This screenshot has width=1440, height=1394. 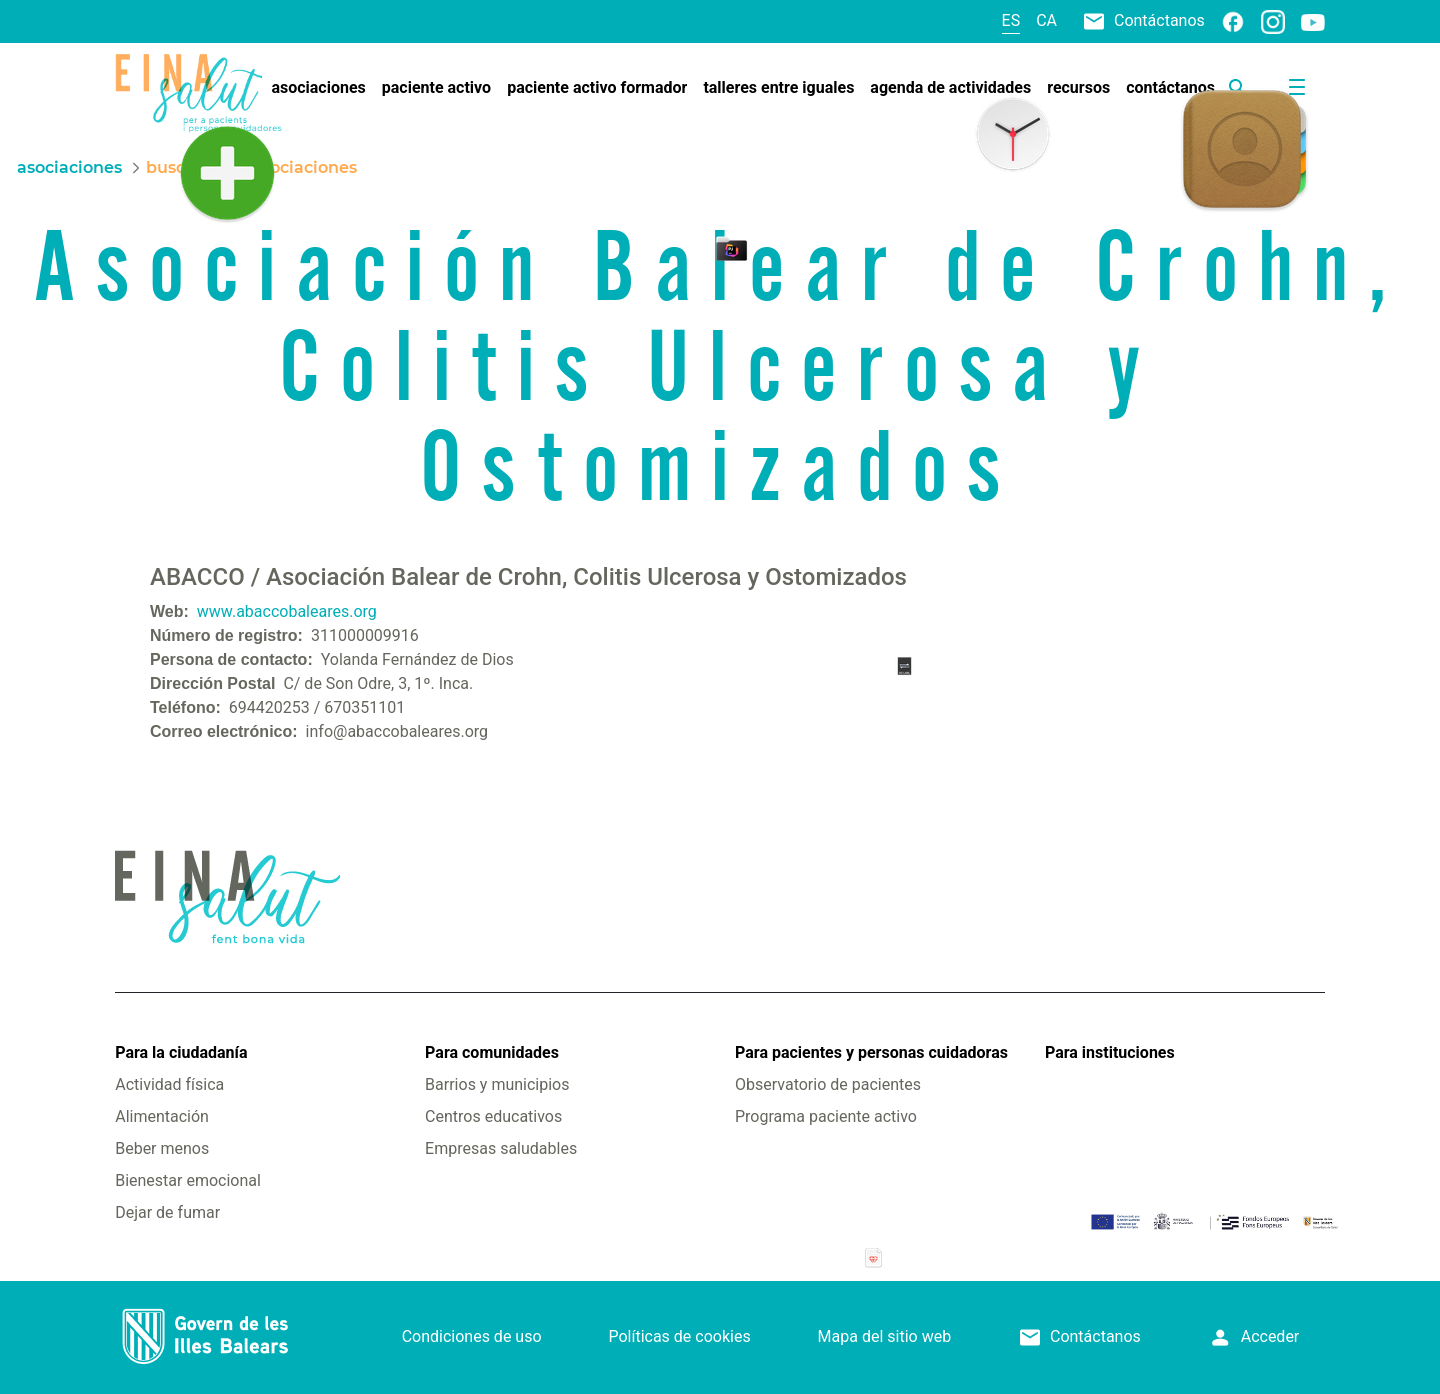 I want to click on a ruby programming language source file, so click(x=873, y=1257).